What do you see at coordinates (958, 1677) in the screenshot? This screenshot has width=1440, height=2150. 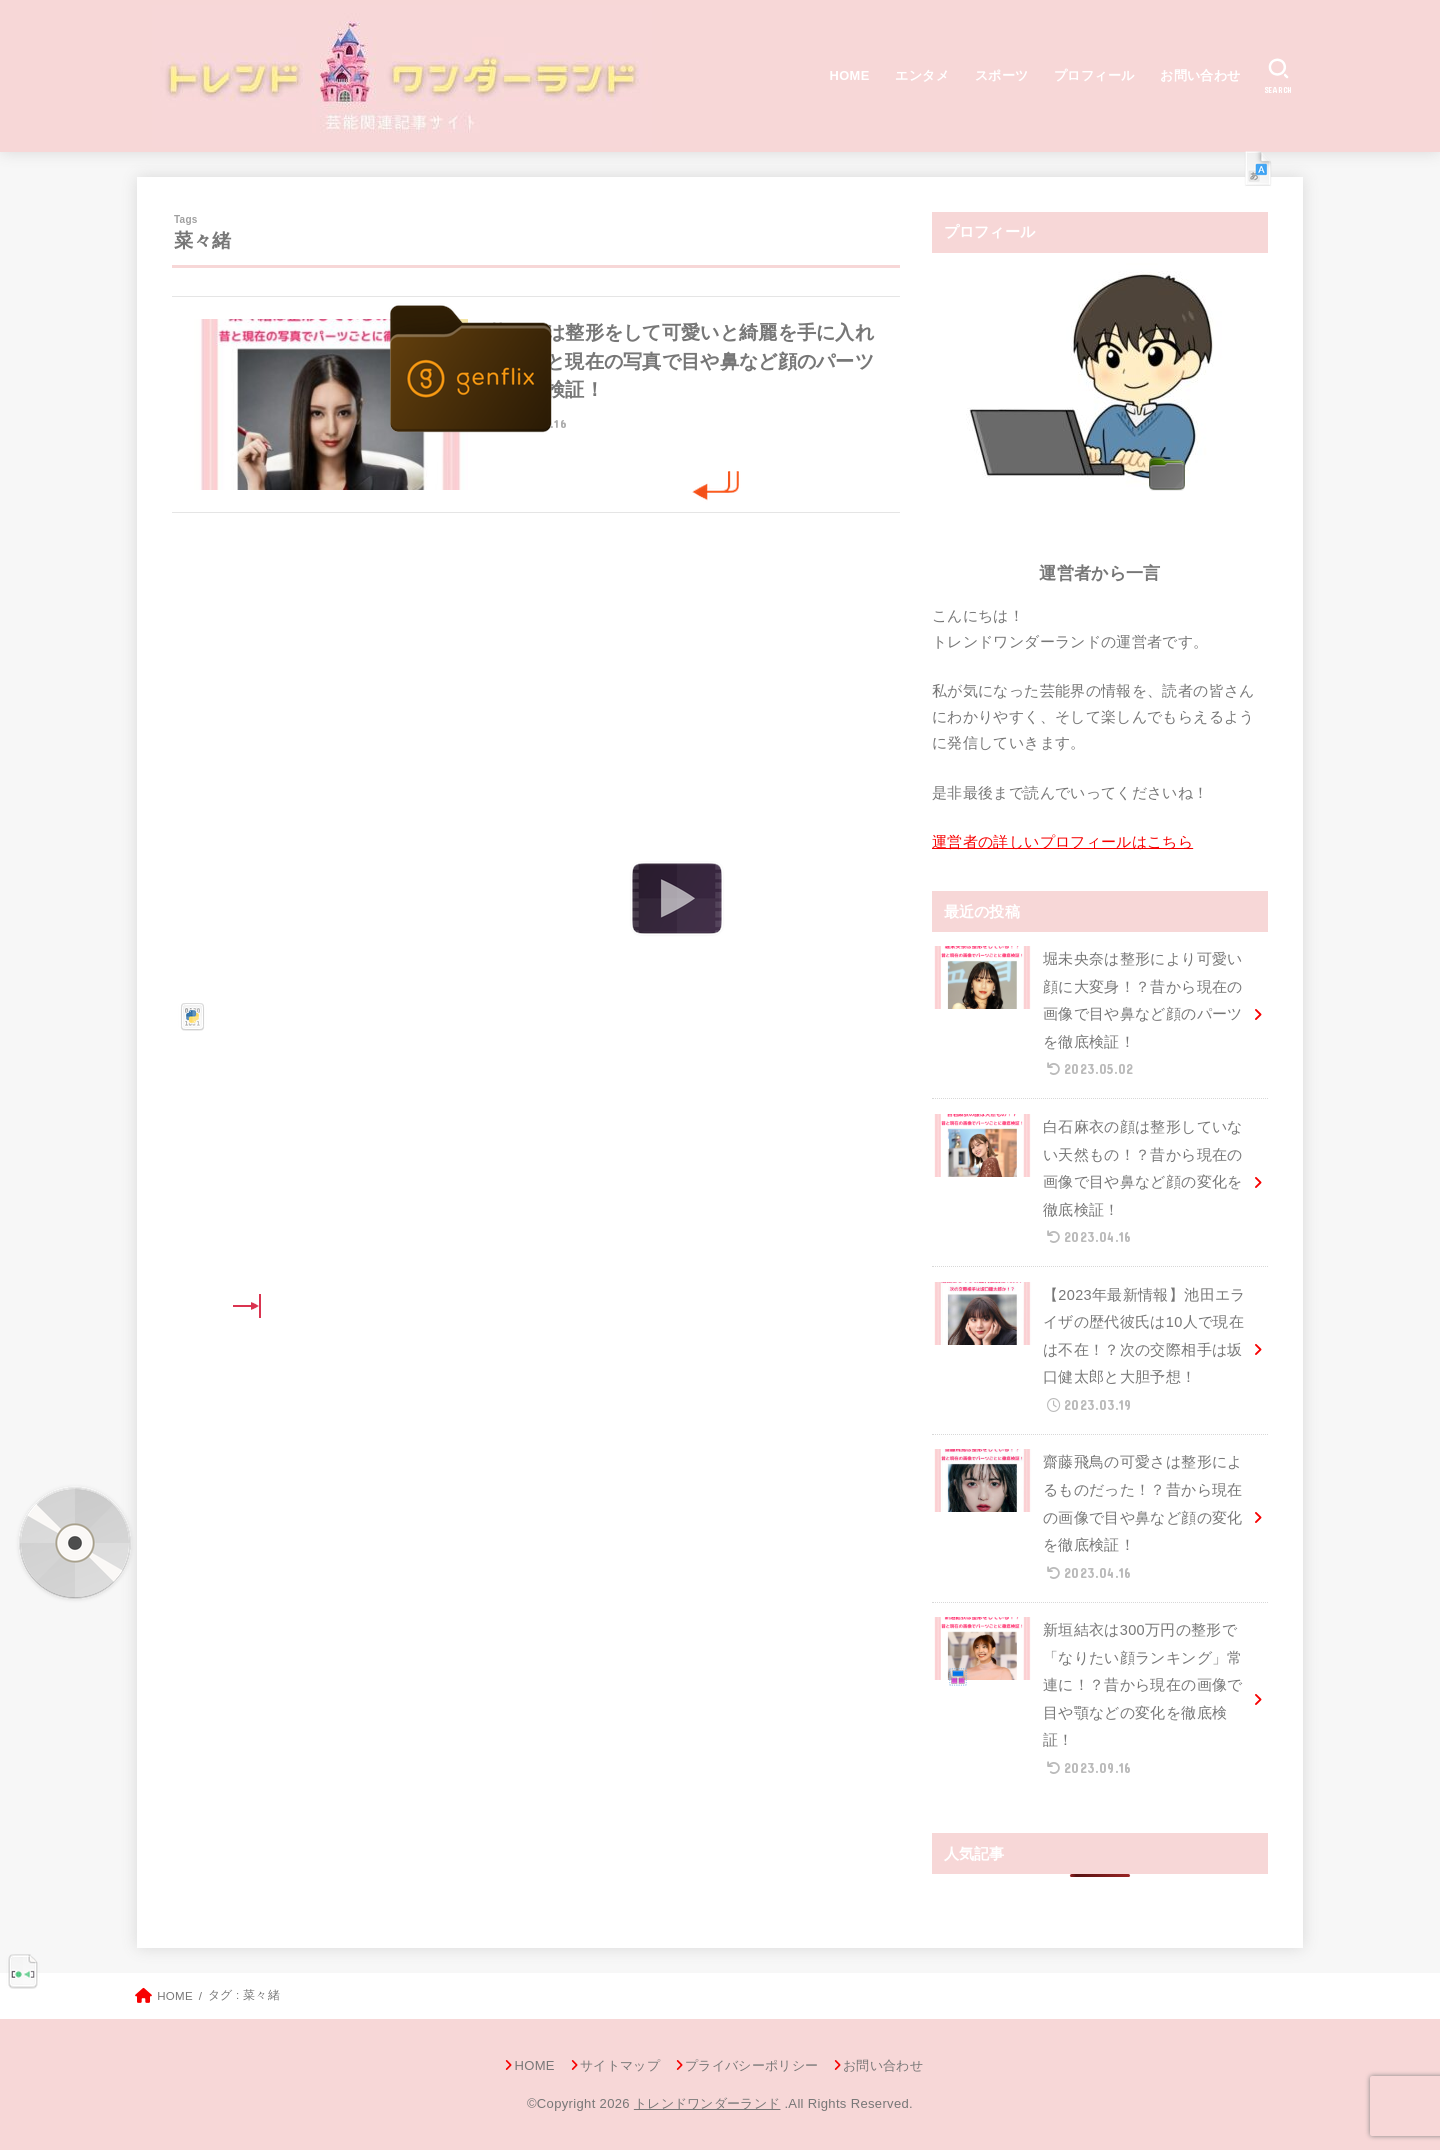 I see `select all items in the current view` at bounding box center [958, 1677].